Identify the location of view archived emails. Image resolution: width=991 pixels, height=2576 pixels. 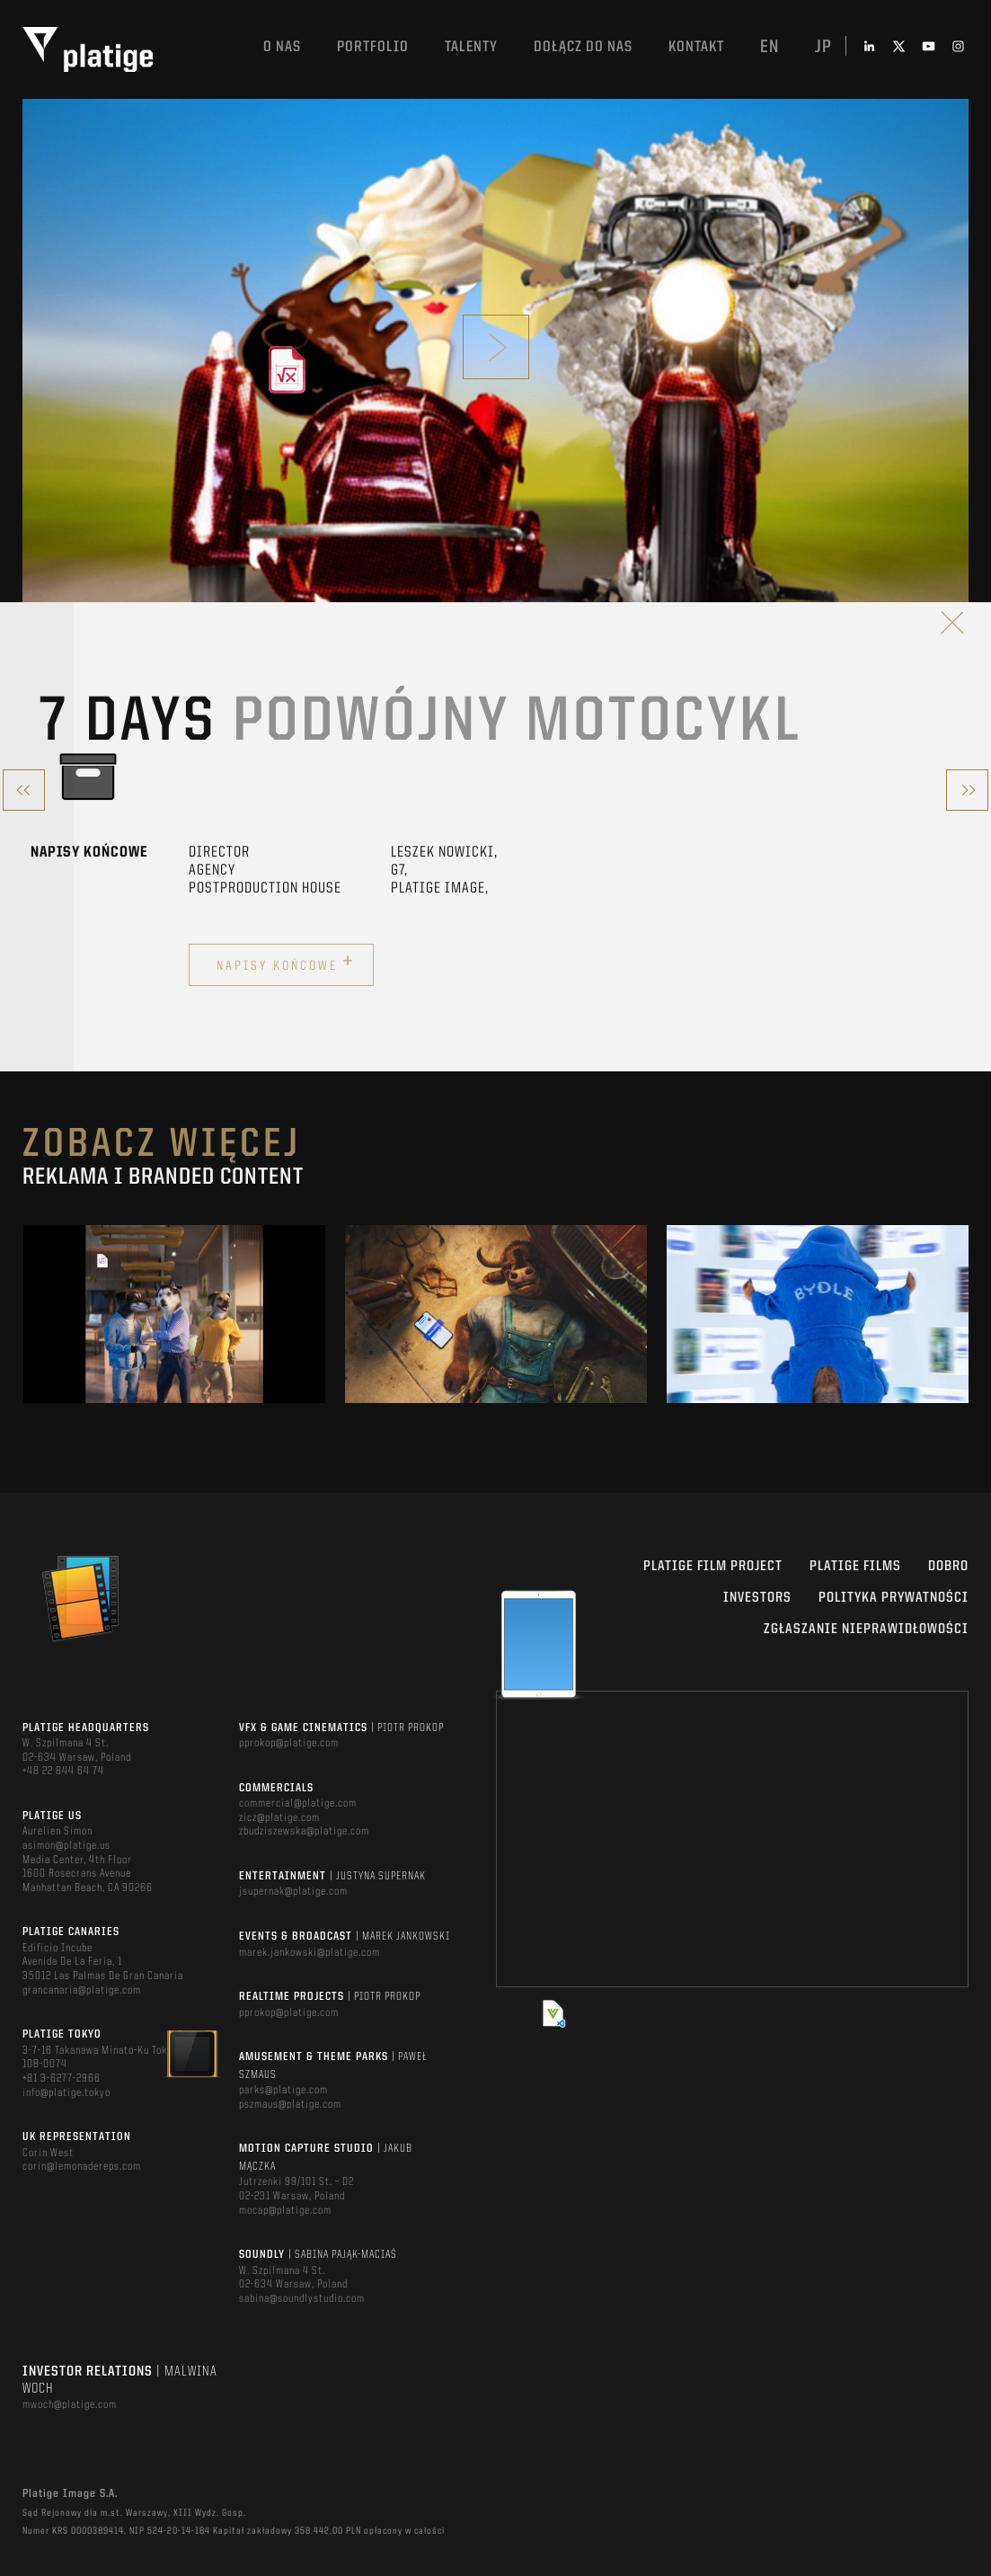
(88, 776).